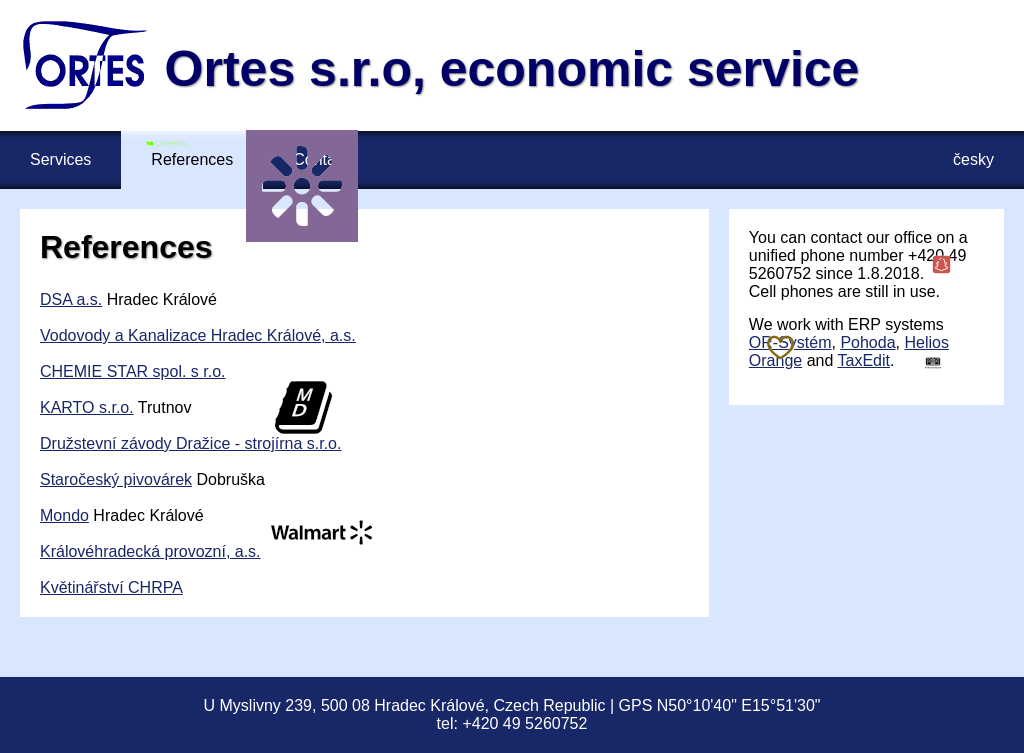  What do you see at coordinates (167, 143) in the screenshot?
I see `COMSOL multiphysics simulation software logo` at bounding box center [167, 143].